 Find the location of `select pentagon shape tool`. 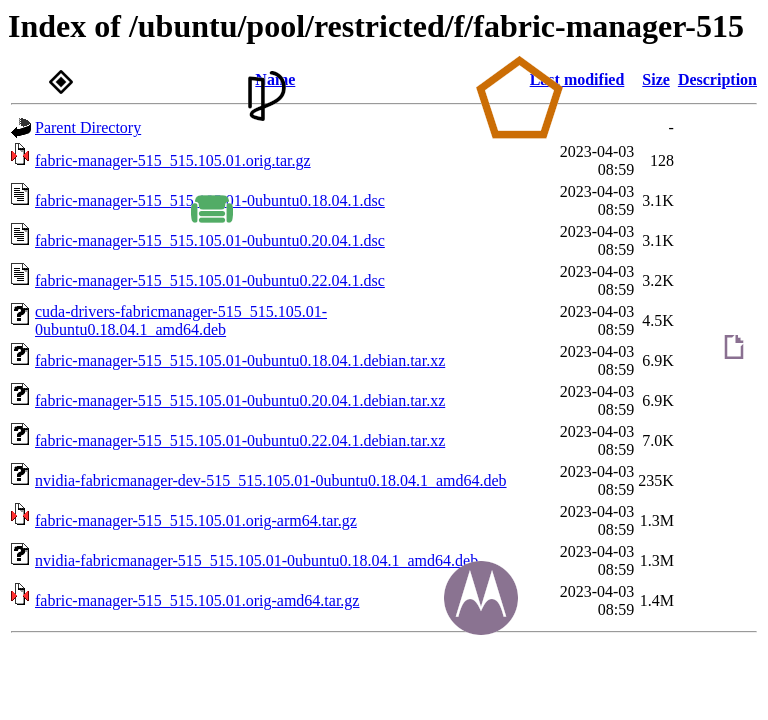

select pentagon shape tool is located at coordinates (519, 101).